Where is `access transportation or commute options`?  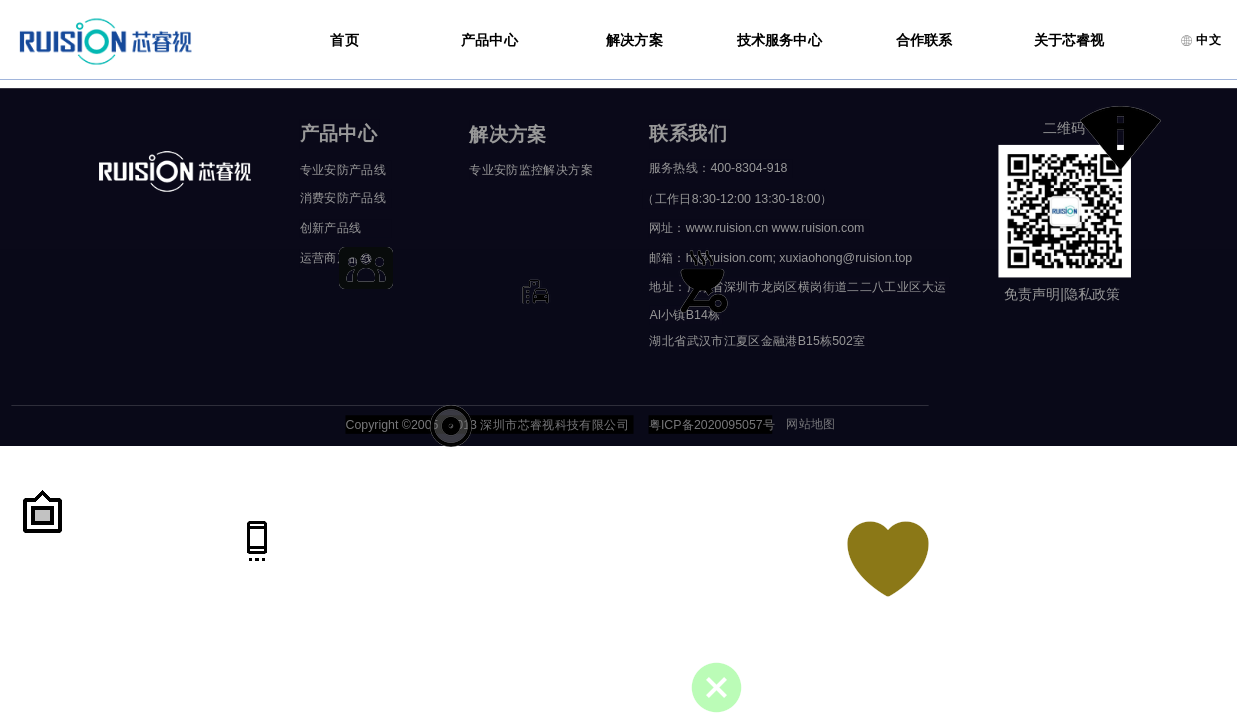
access transportation or commute options is located at coordinates (535, 291).